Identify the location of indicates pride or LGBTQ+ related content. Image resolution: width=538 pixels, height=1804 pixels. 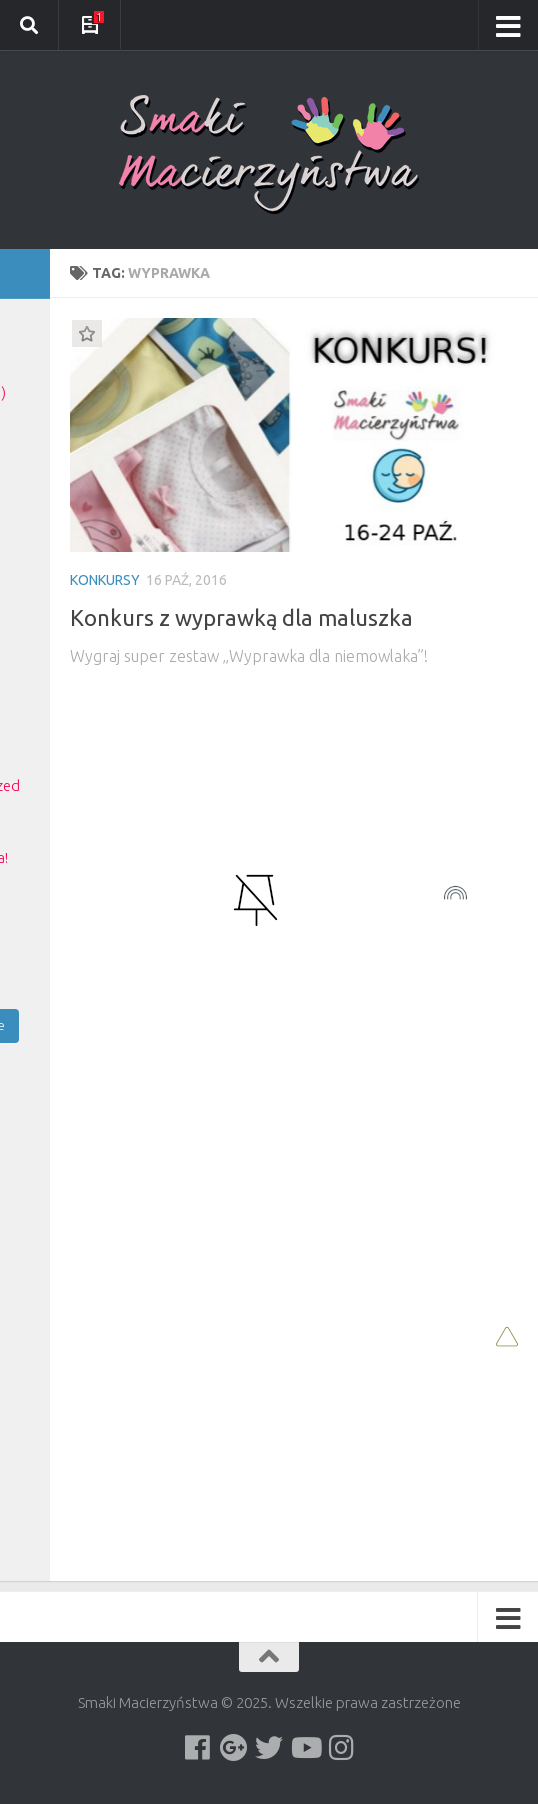
(455, 893).